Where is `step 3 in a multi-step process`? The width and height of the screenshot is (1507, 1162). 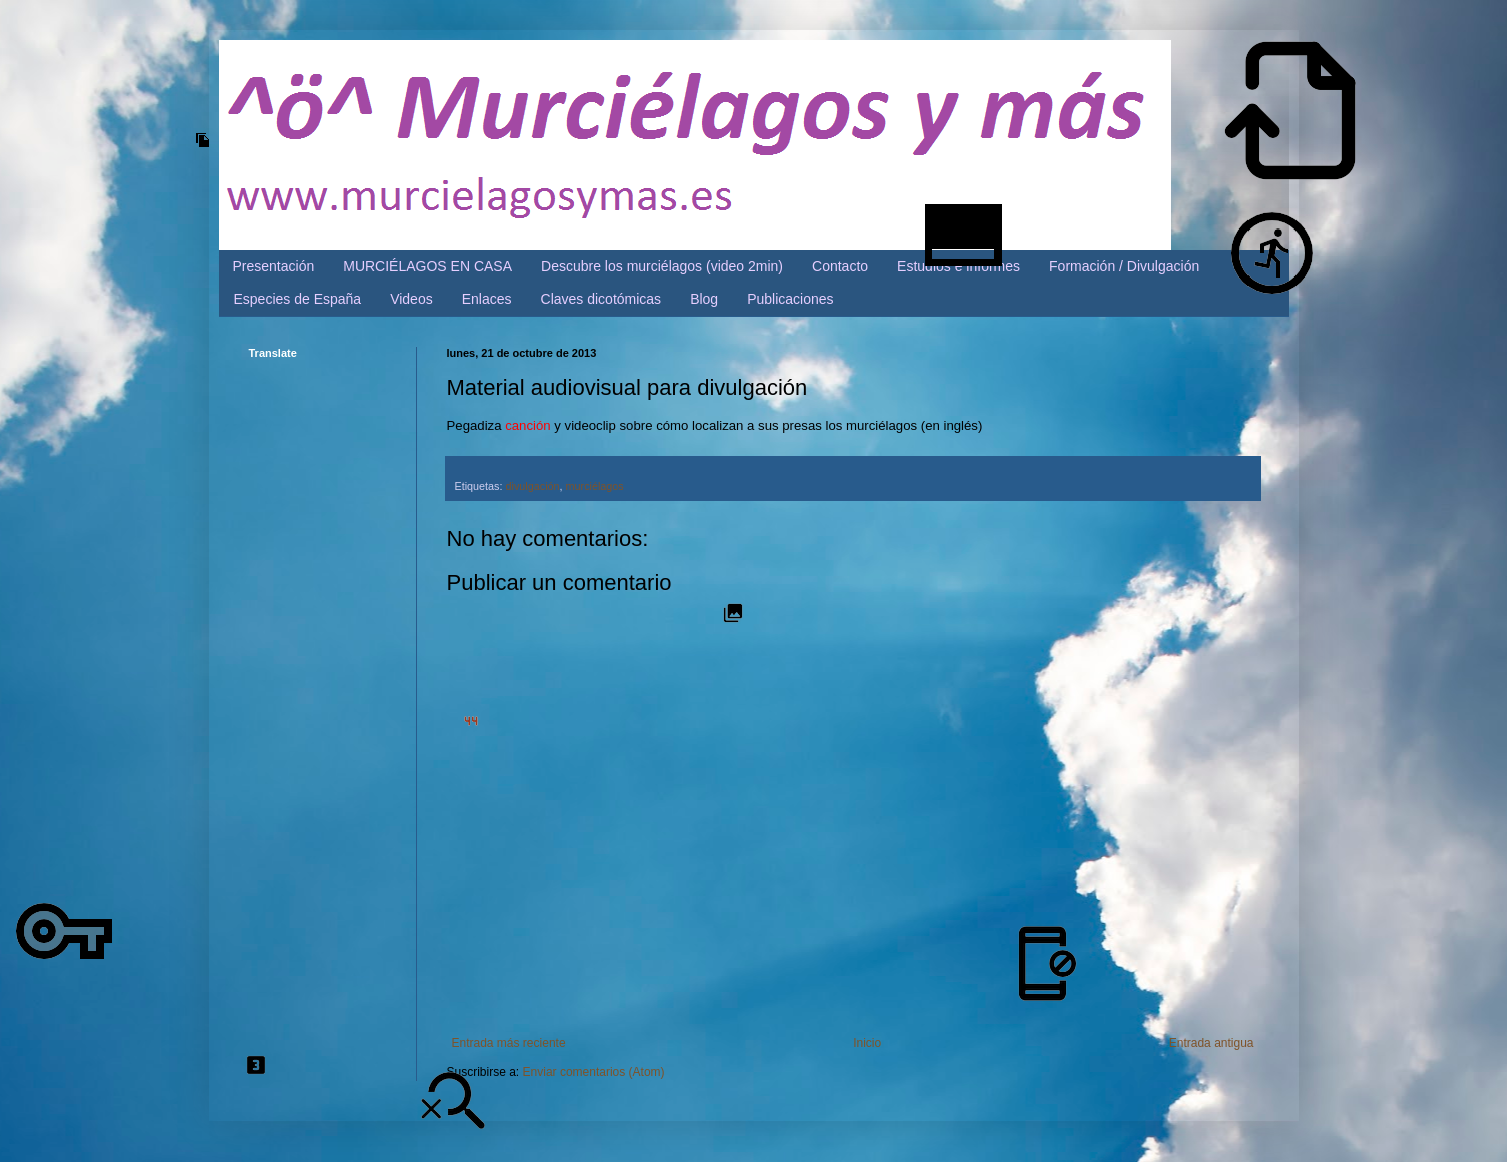
step 3 in a multi-step process is located at coordinates (256, 1065).